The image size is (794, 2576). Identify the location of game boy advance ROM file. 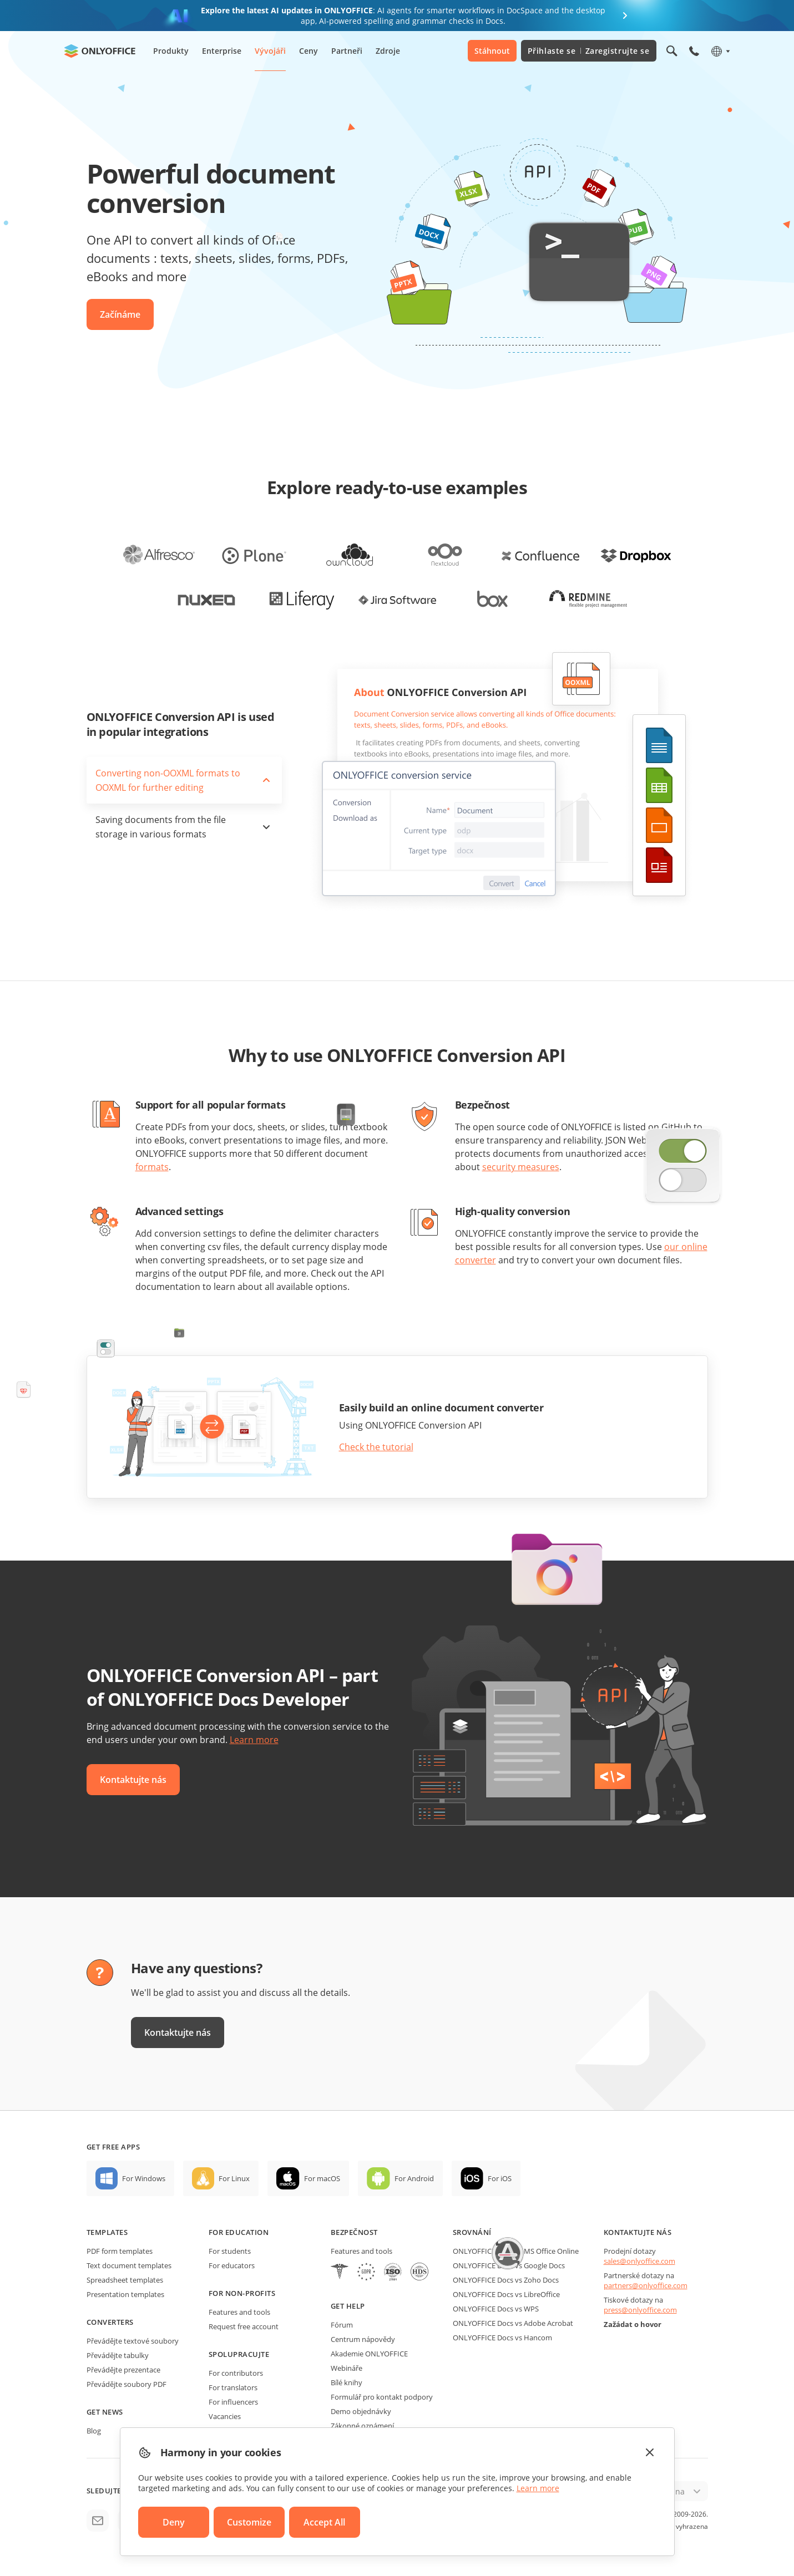
(346, 1114).